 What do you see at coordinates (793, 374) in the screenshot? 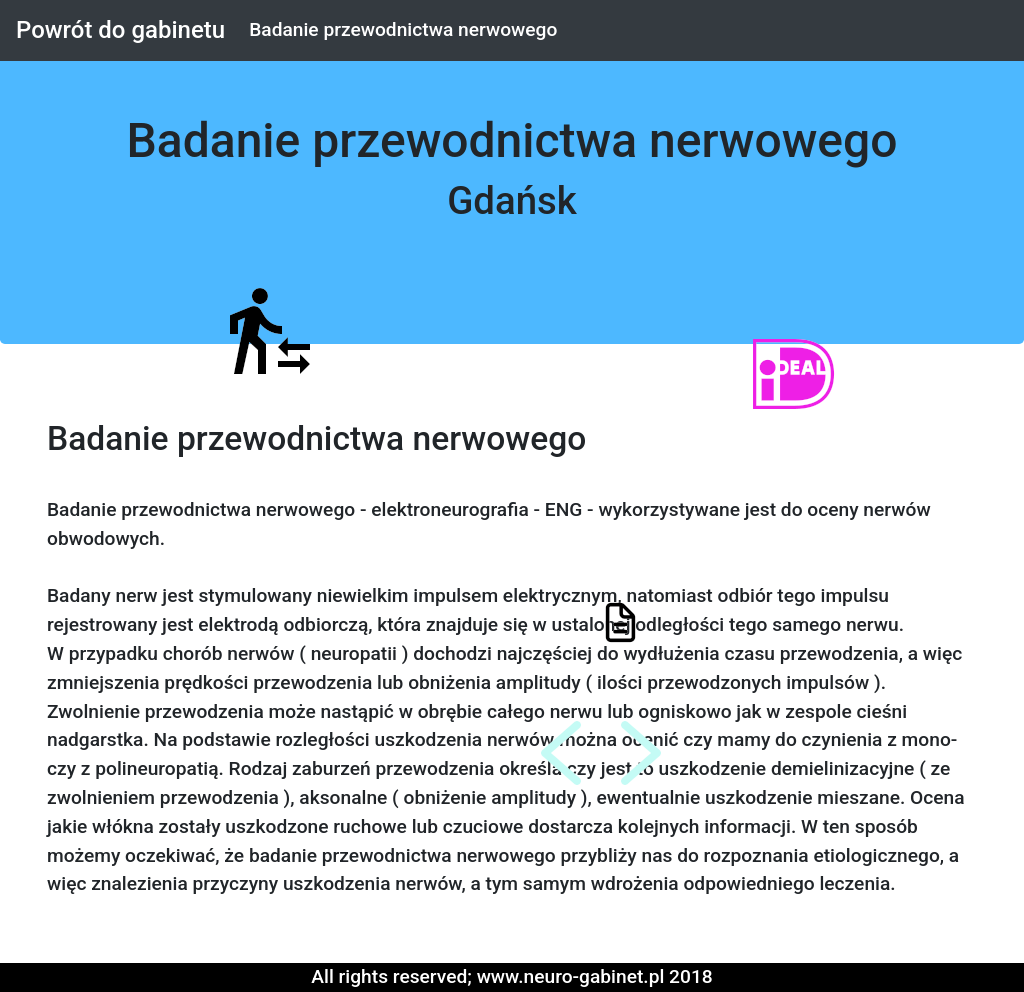
I see `pay with iDEAL payment method` at bounding box center [793, 374].